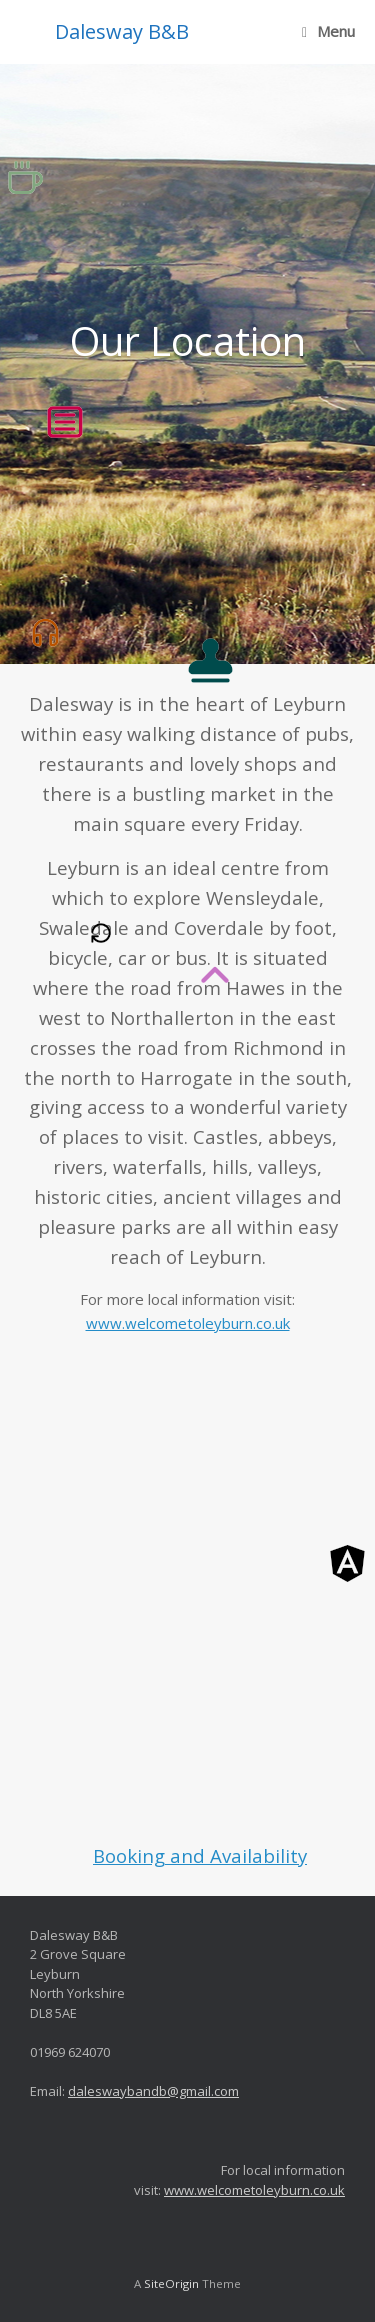 The image size is (375, 2322). Describe the element at coordinates (25, 179) in the screenshot. I see `find nearby coffee shops or cafes` at that location.